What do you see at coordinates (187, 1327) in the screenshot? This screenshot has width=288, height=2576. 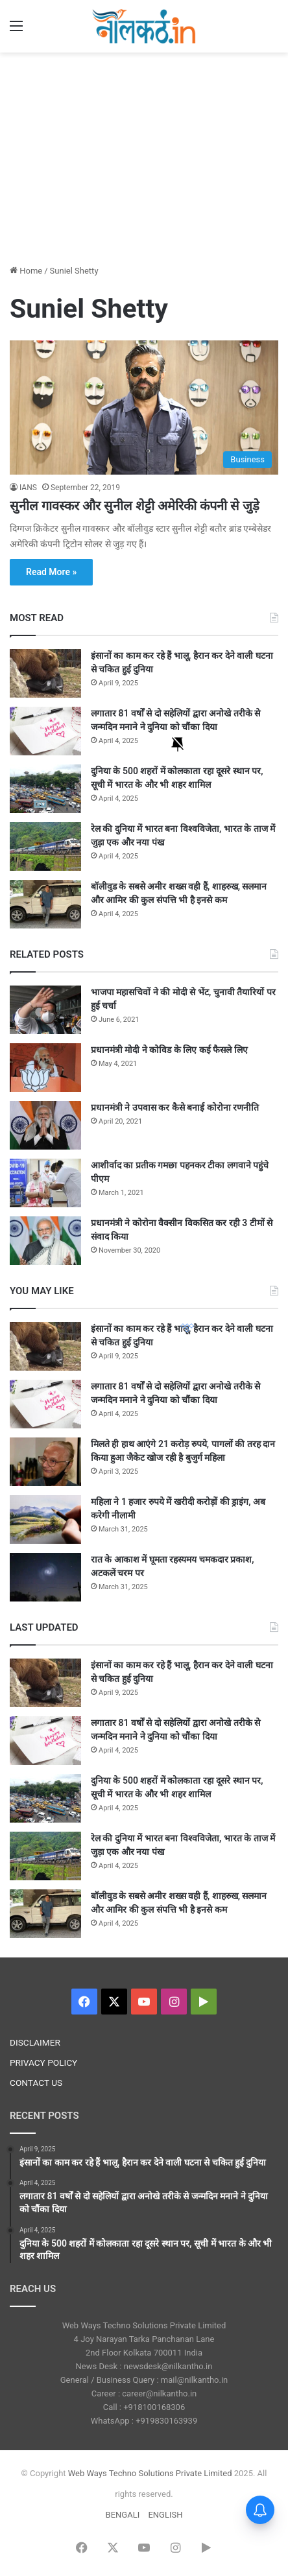 I see `open tidal music streaming app` at bounding box center [187, 1327].